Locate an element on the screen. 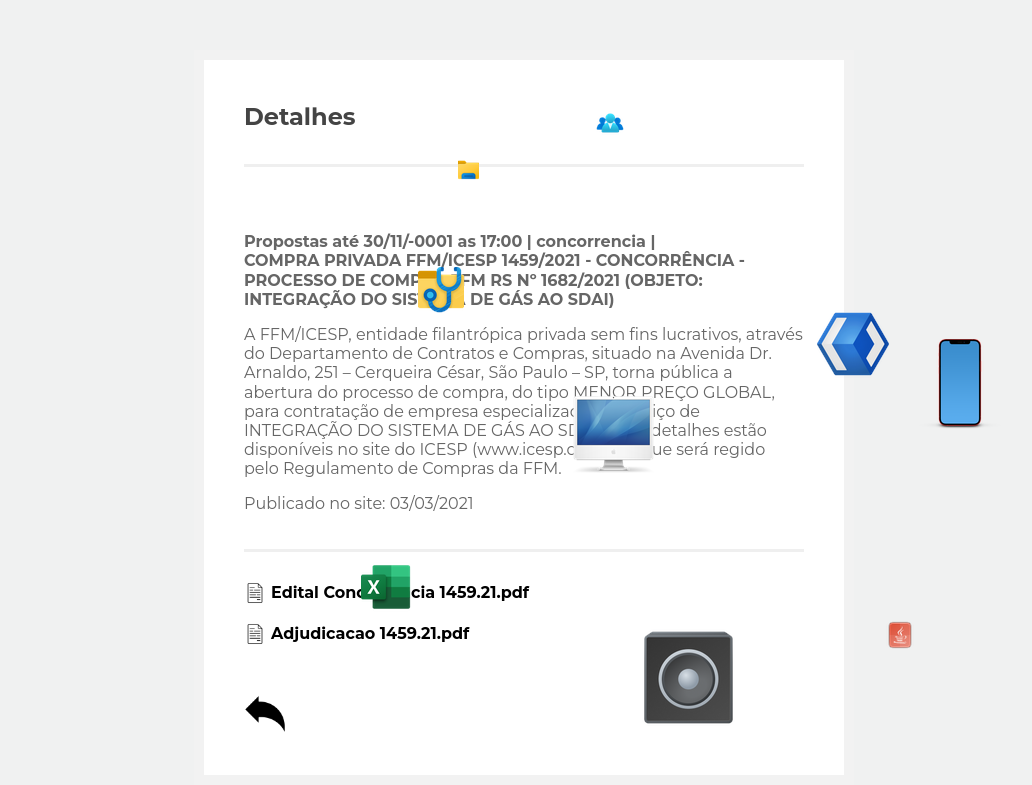 This screenshot has width=1032, height=785. access sound and audio settings is located at coordinates (688, 677).